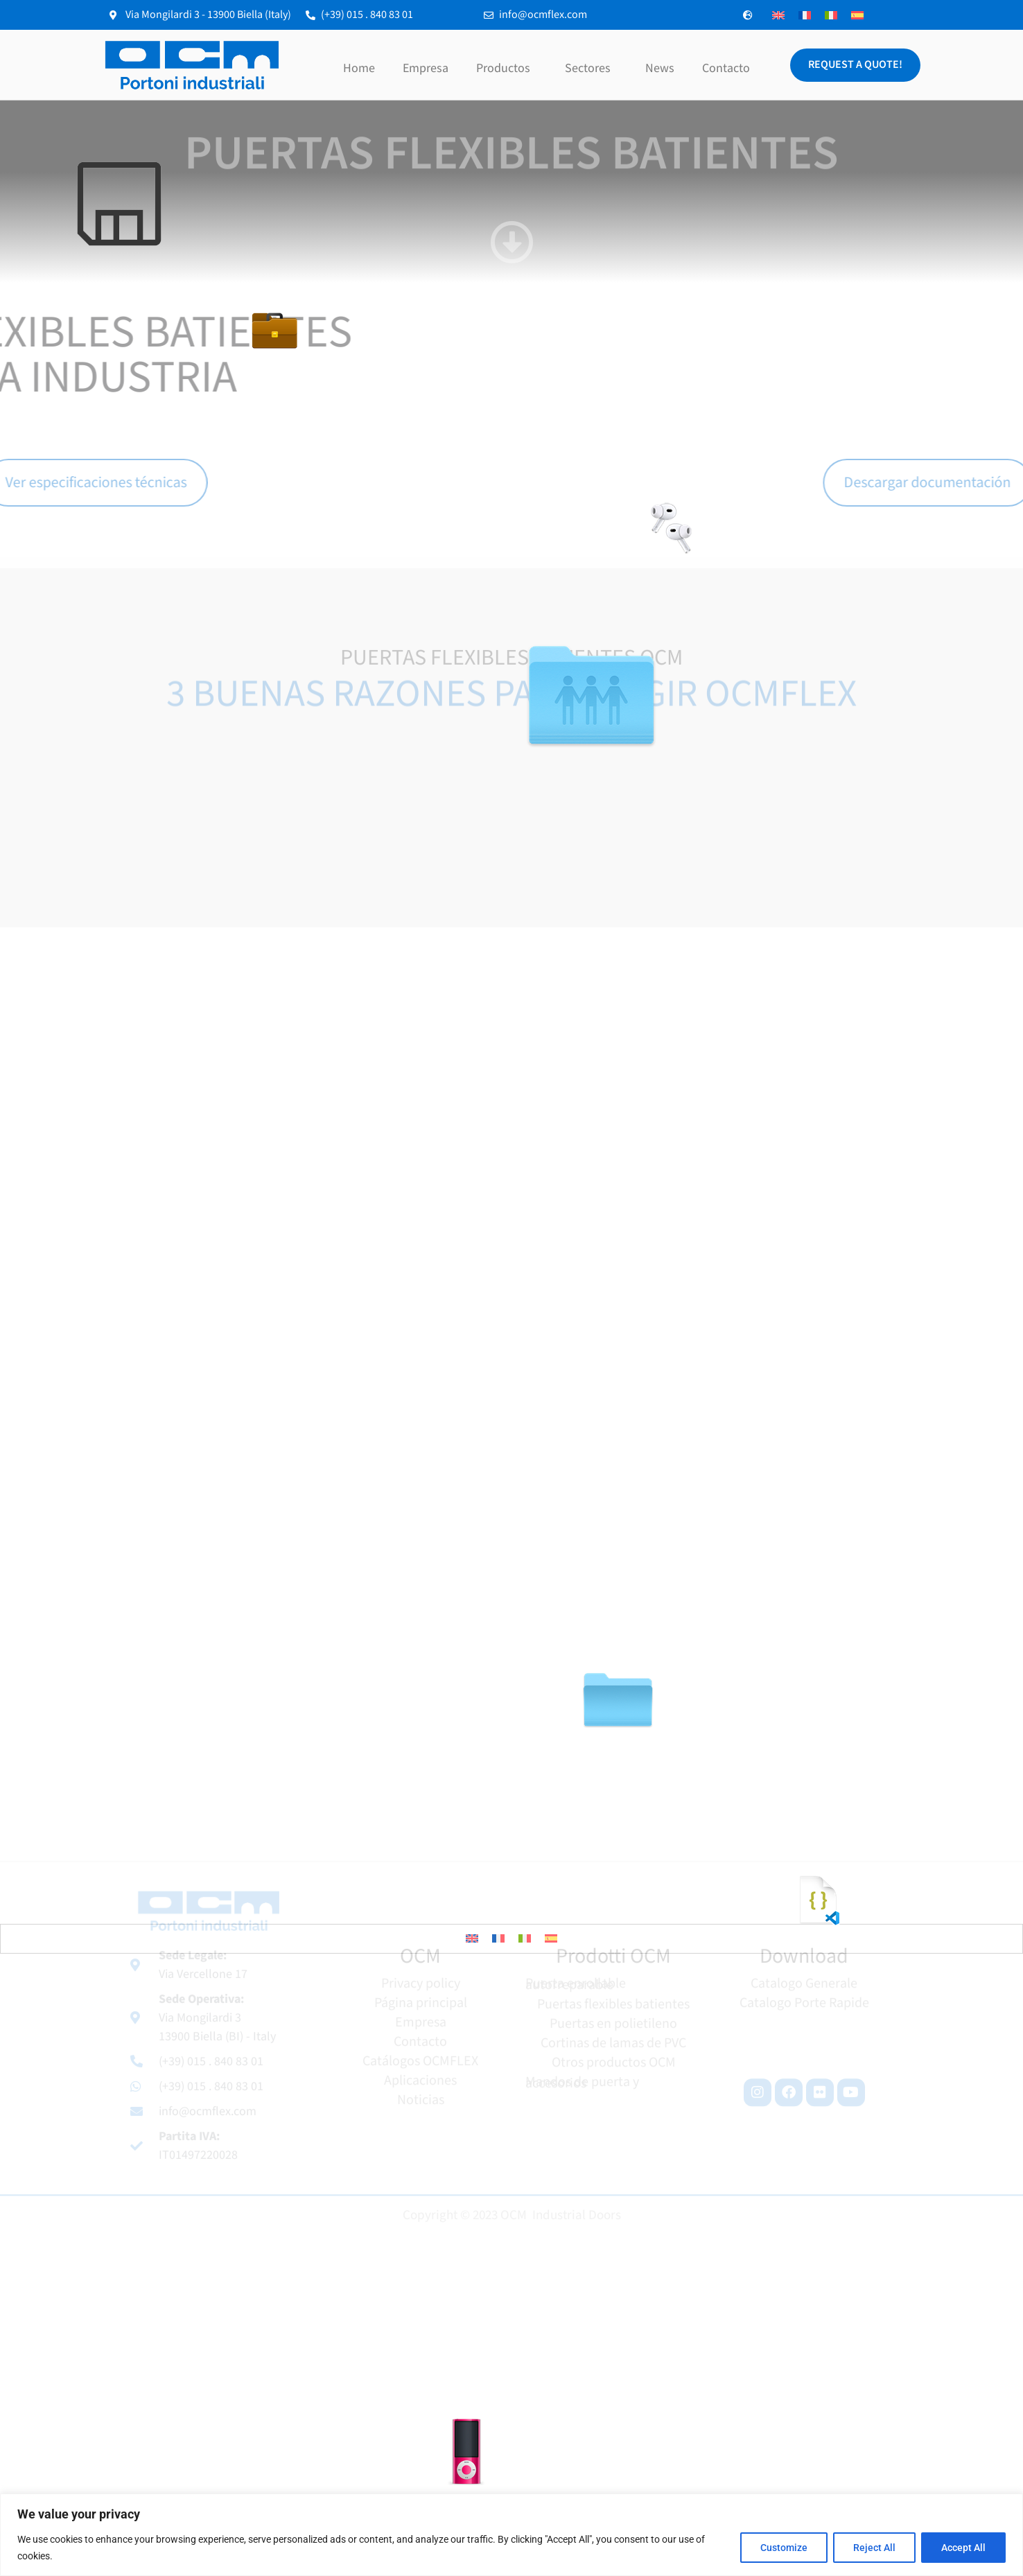  I want to click on open work or business documents folder, so click(274, 332).